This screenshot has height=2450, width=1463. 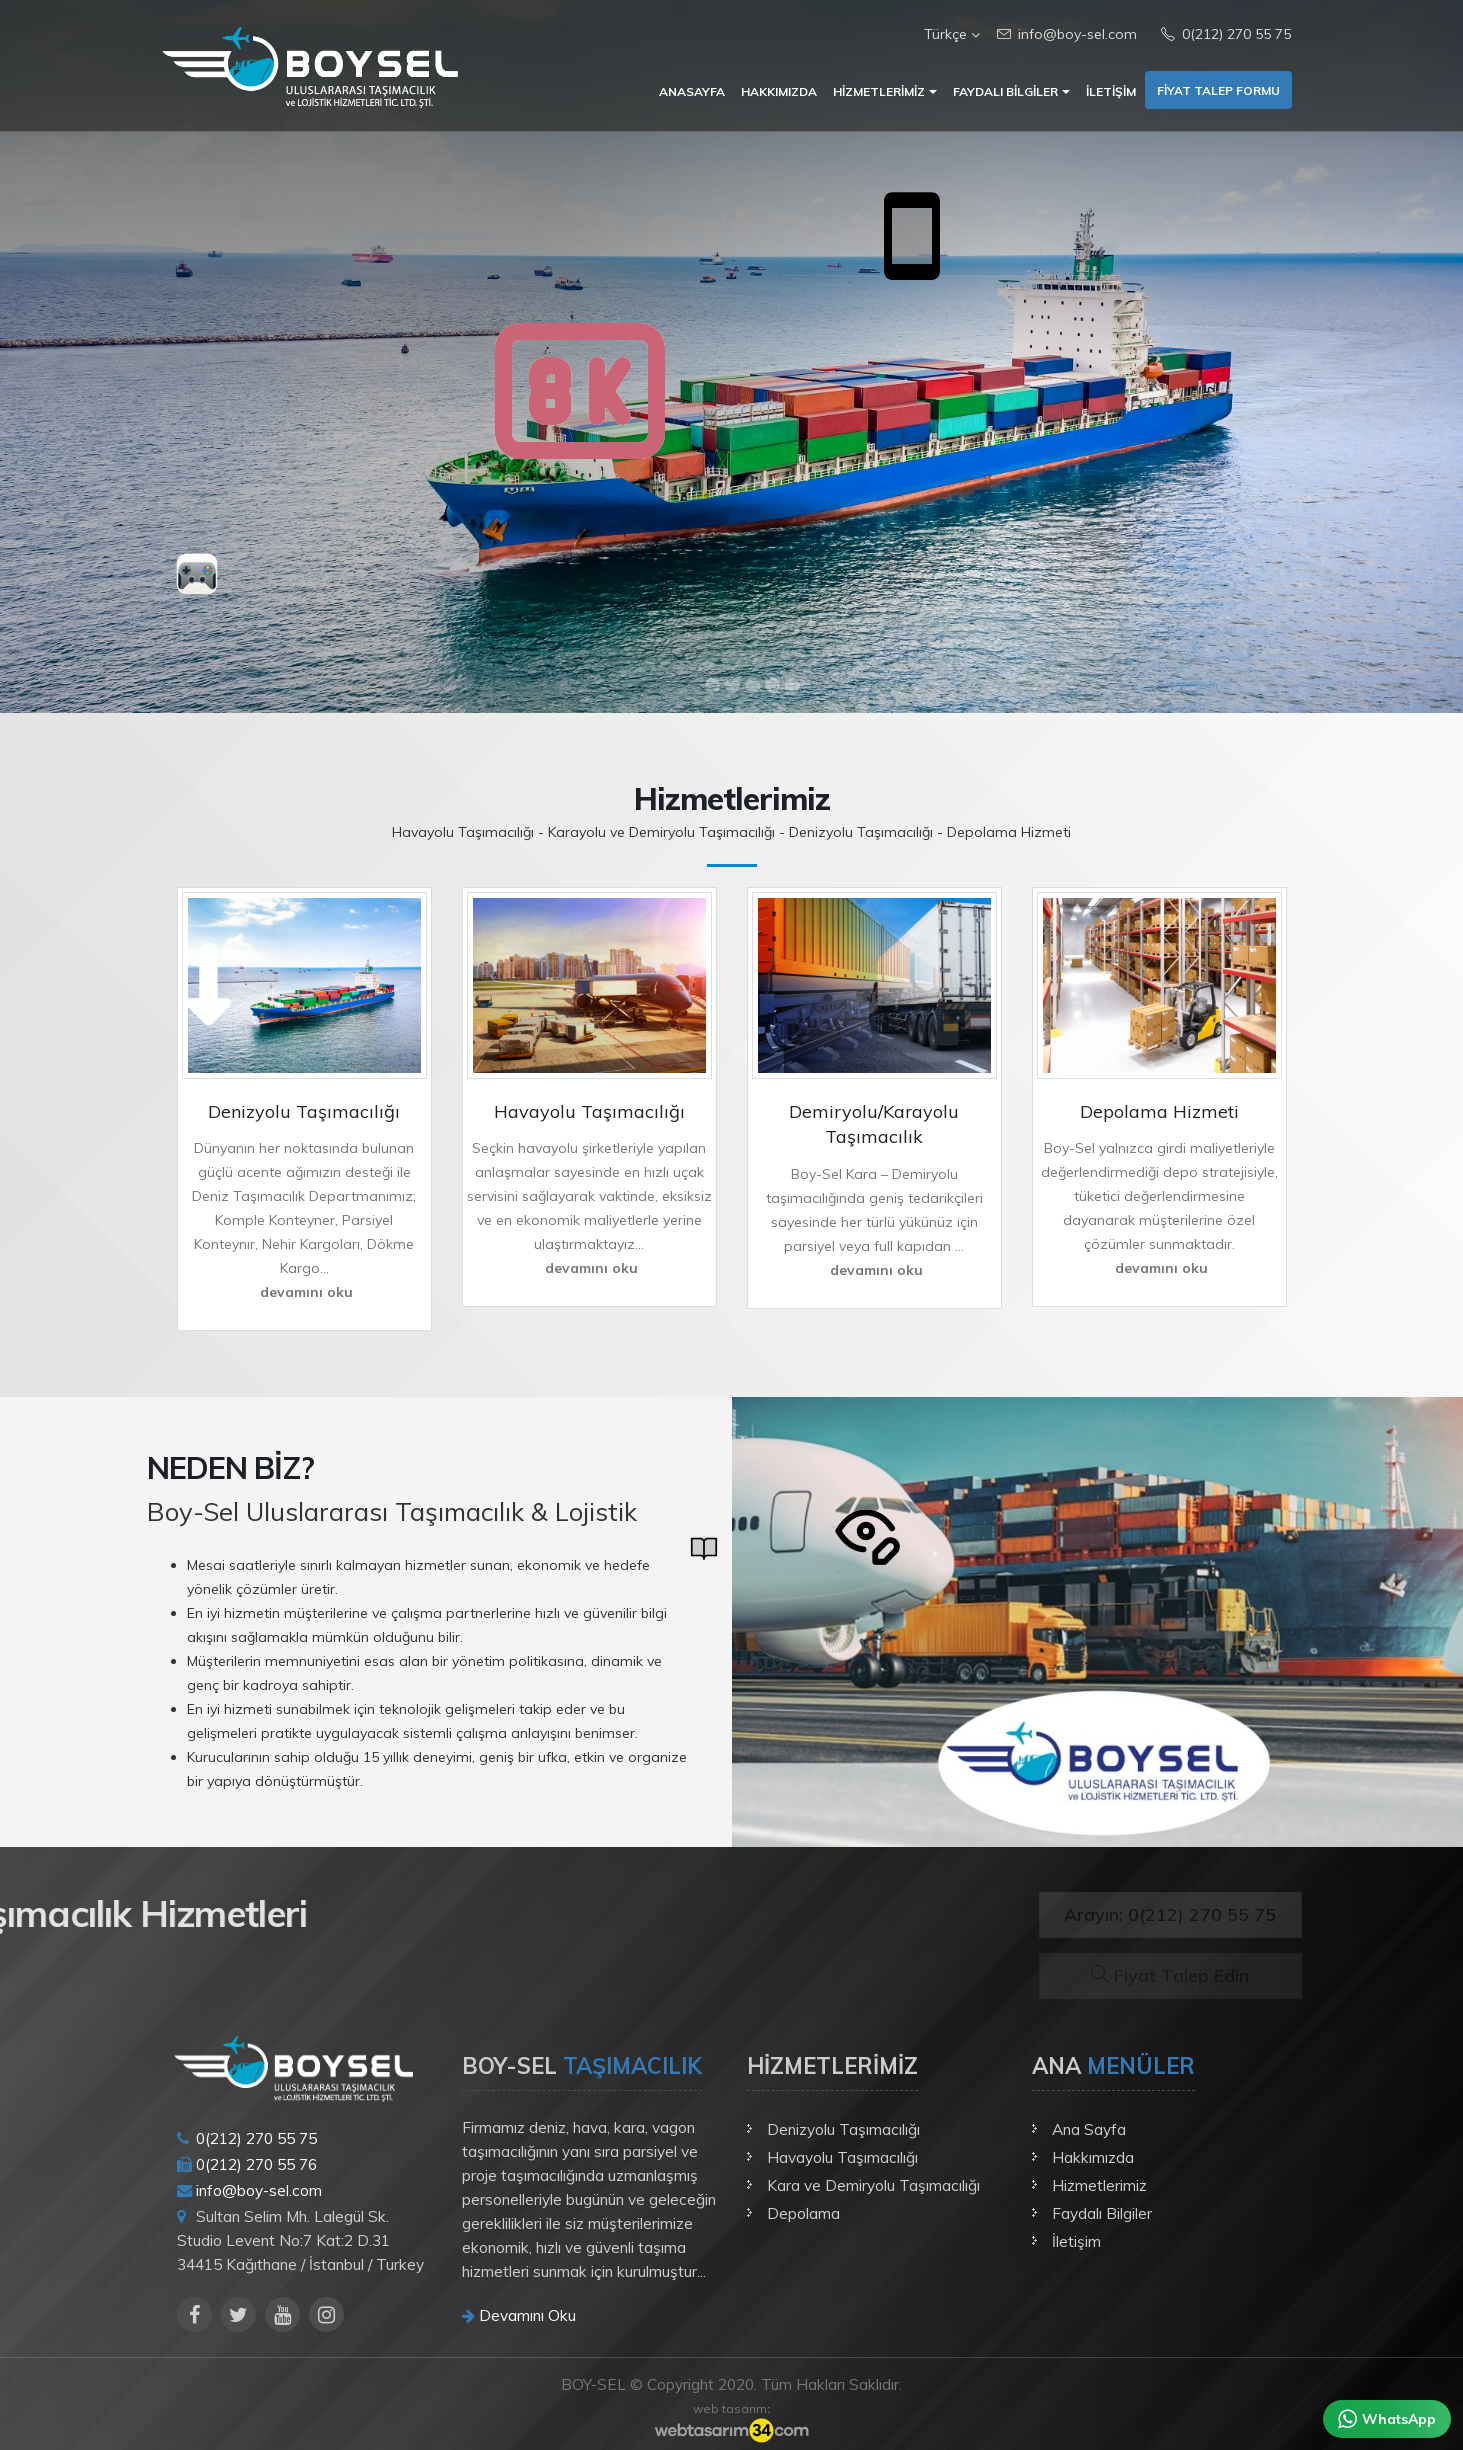 I want to click on game controller input device settings, so click(x=197, y=574).